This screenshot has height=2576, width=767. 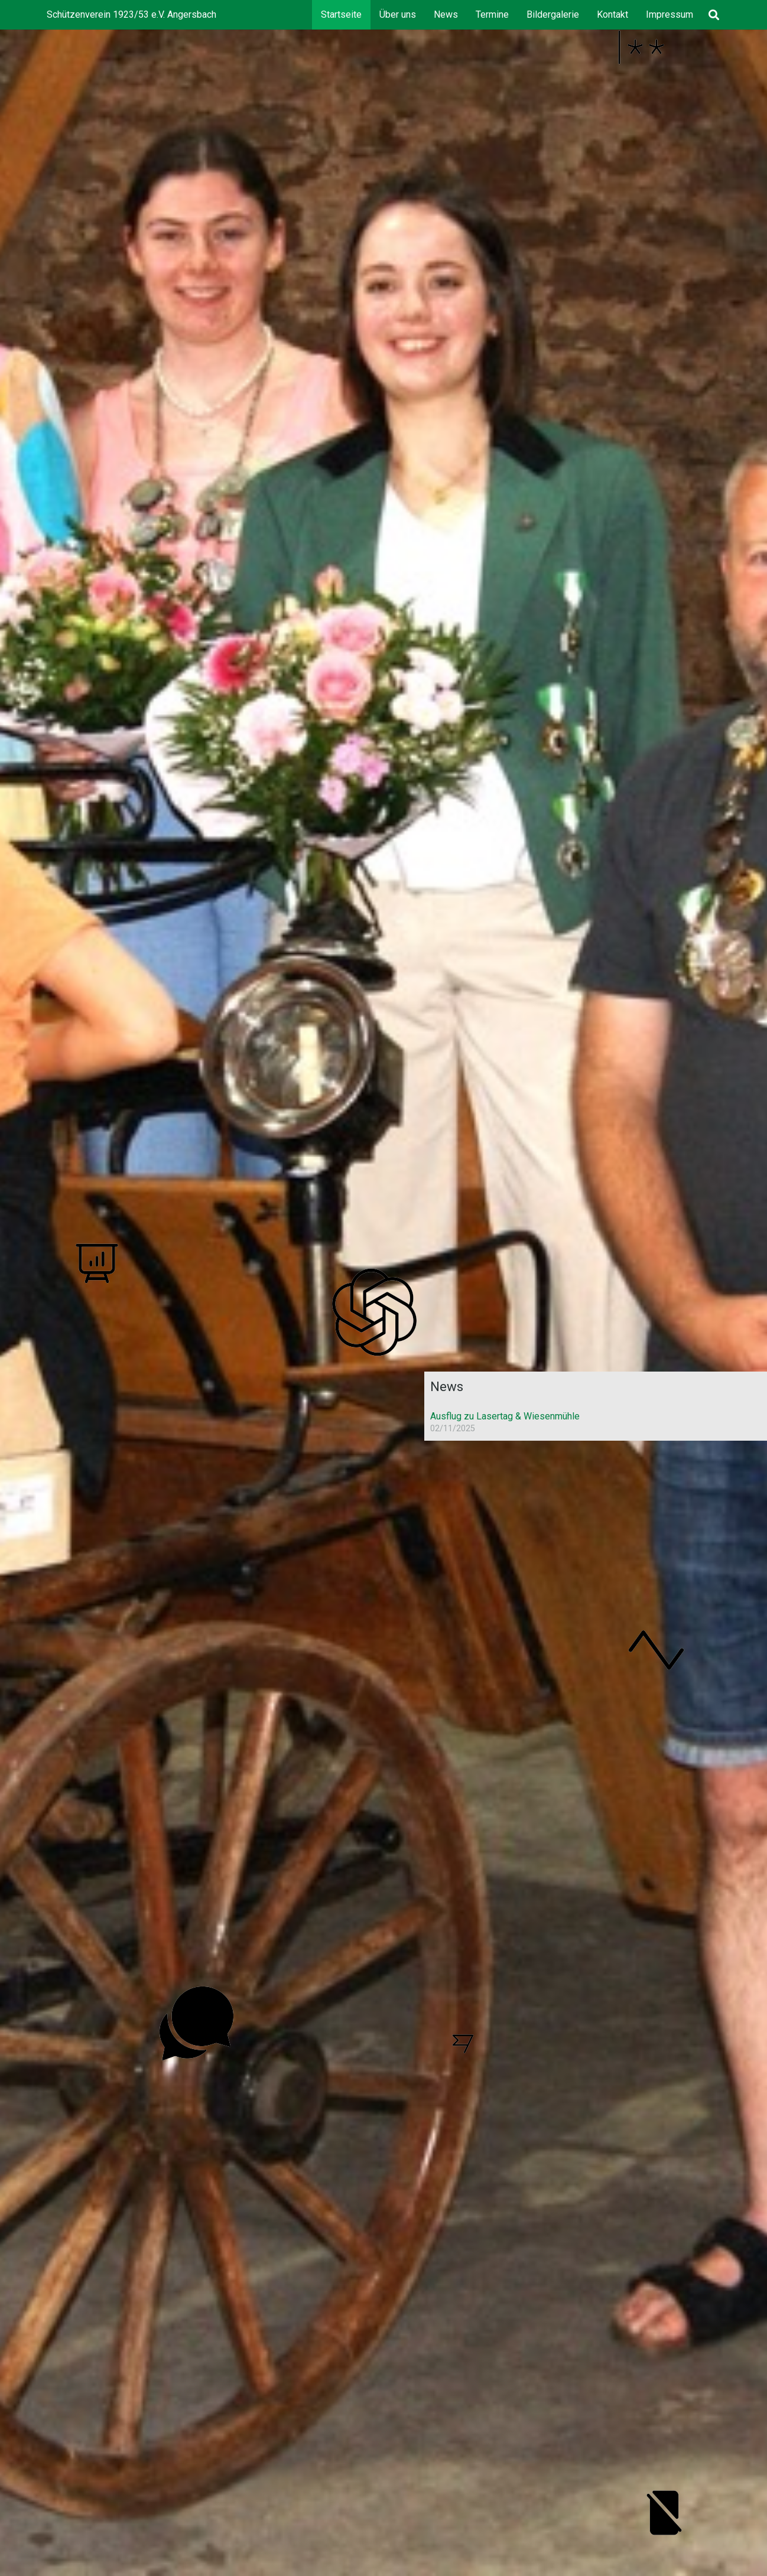 What do you see at coordinates (656, 1650) in the screenshot?
I see `toggle triangle waveform in audio synthesizer` at bounding box center [656, 1650].